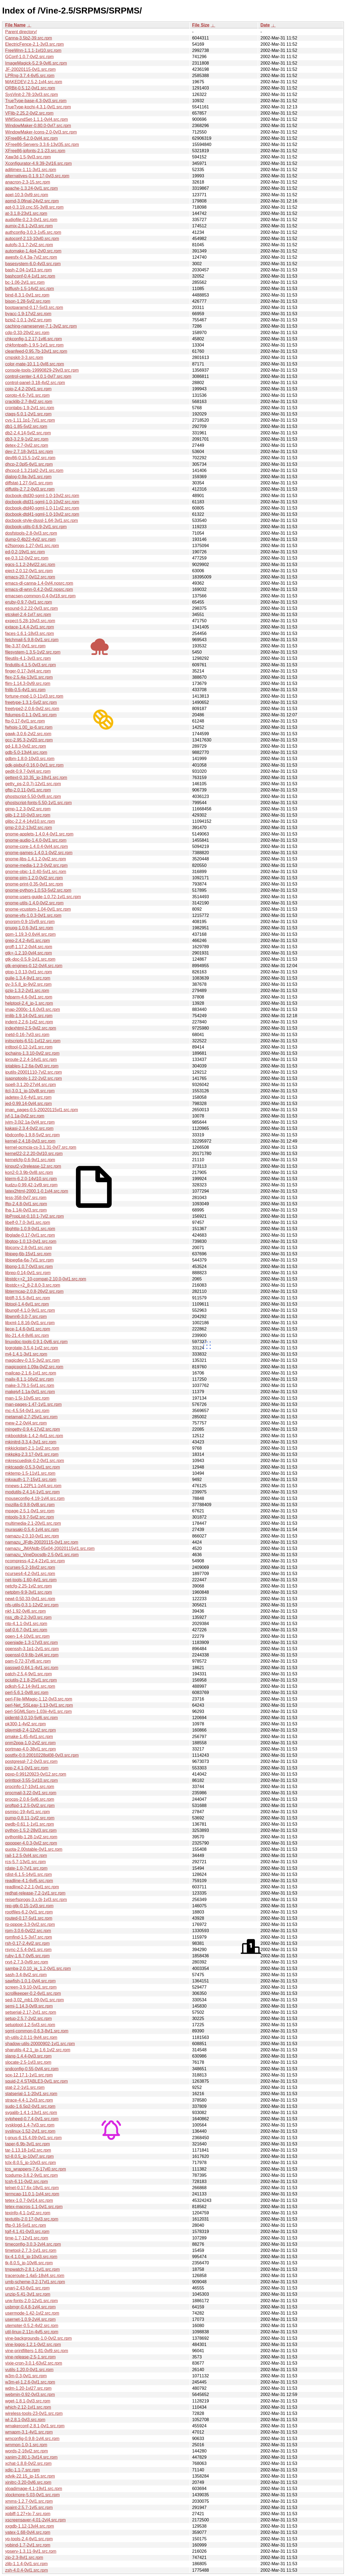  What do you see at coordinates (103, 720) in the screenshot?
I see `exclude overlapping items from selection` at bounding box center [103, 720].